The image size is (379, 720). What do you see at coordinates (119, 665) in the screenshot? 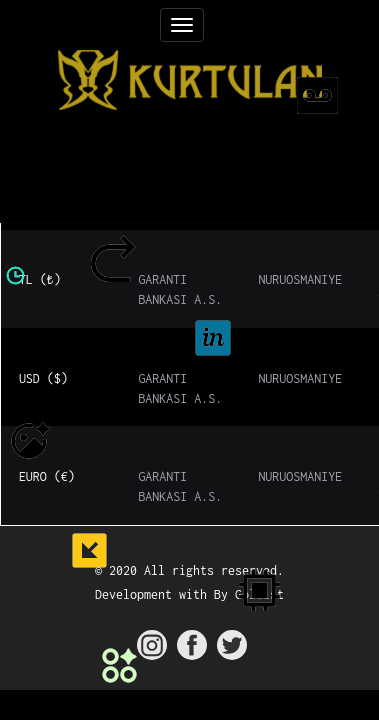
I see `access AI-powered apps` at bounding box center [119, 665].